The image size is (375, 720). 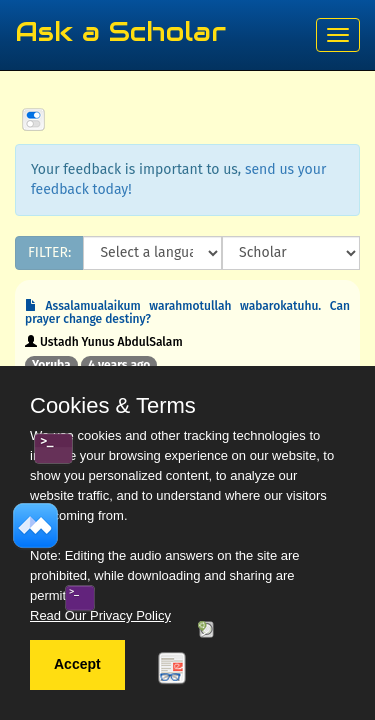 What do you see at coordinates (206, 629) in the screenshot?
I see `launch the ubiquity installer for ubuntu` at bounding box center [206, 629].